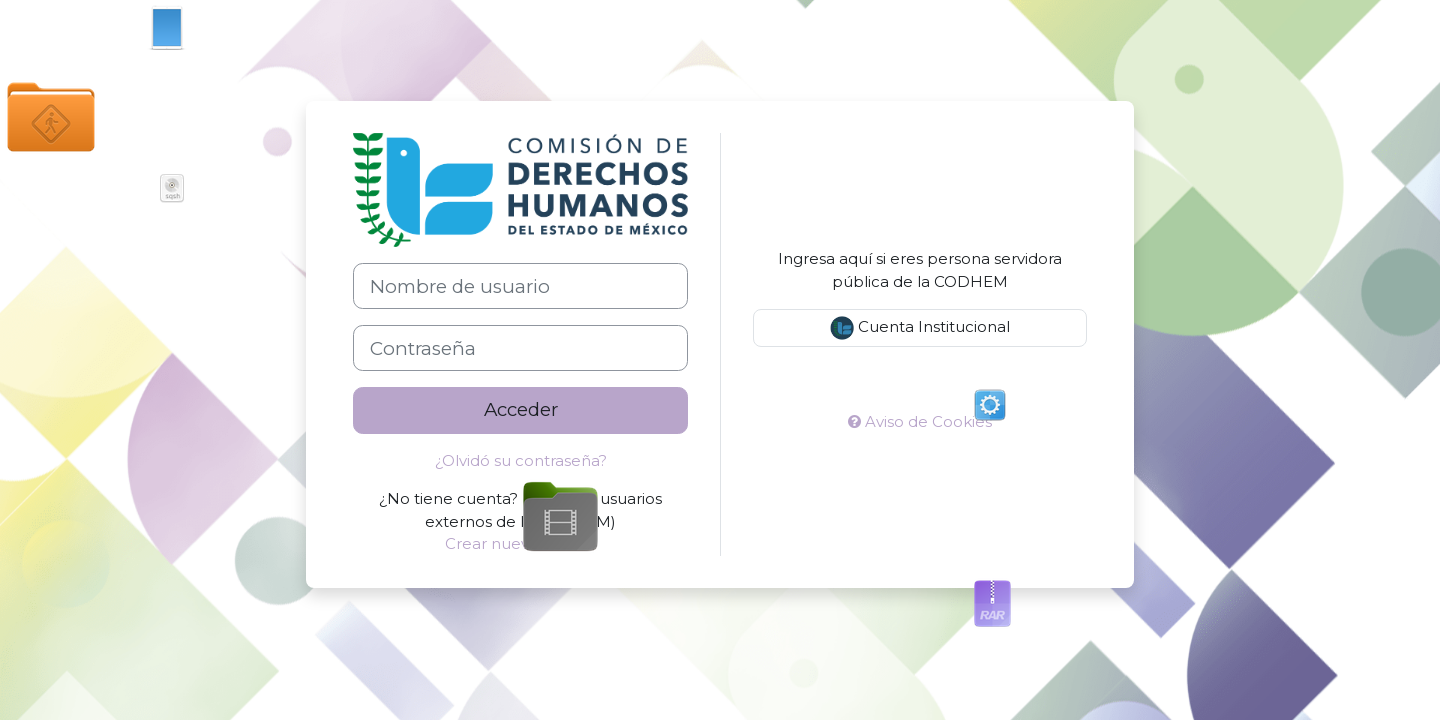 The image size is (1440, 720). What do you see at coordinates (992, 603) in the screenshot?
I see `a compressed RAR archive file` at bounding box center [992, 603].